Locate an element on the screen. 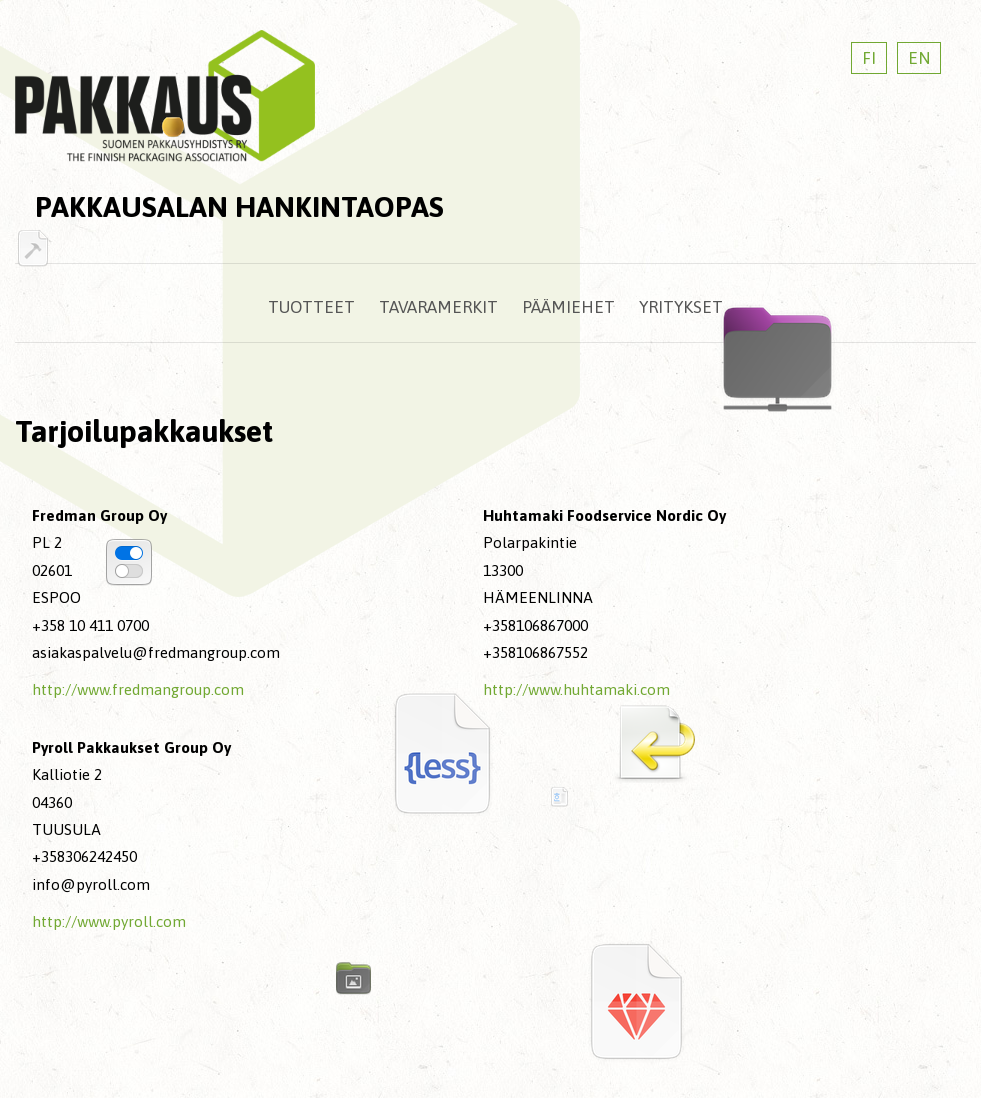 This screenshot has height=1098, width=981. open pictures folder is located at coordinates (353, 977).